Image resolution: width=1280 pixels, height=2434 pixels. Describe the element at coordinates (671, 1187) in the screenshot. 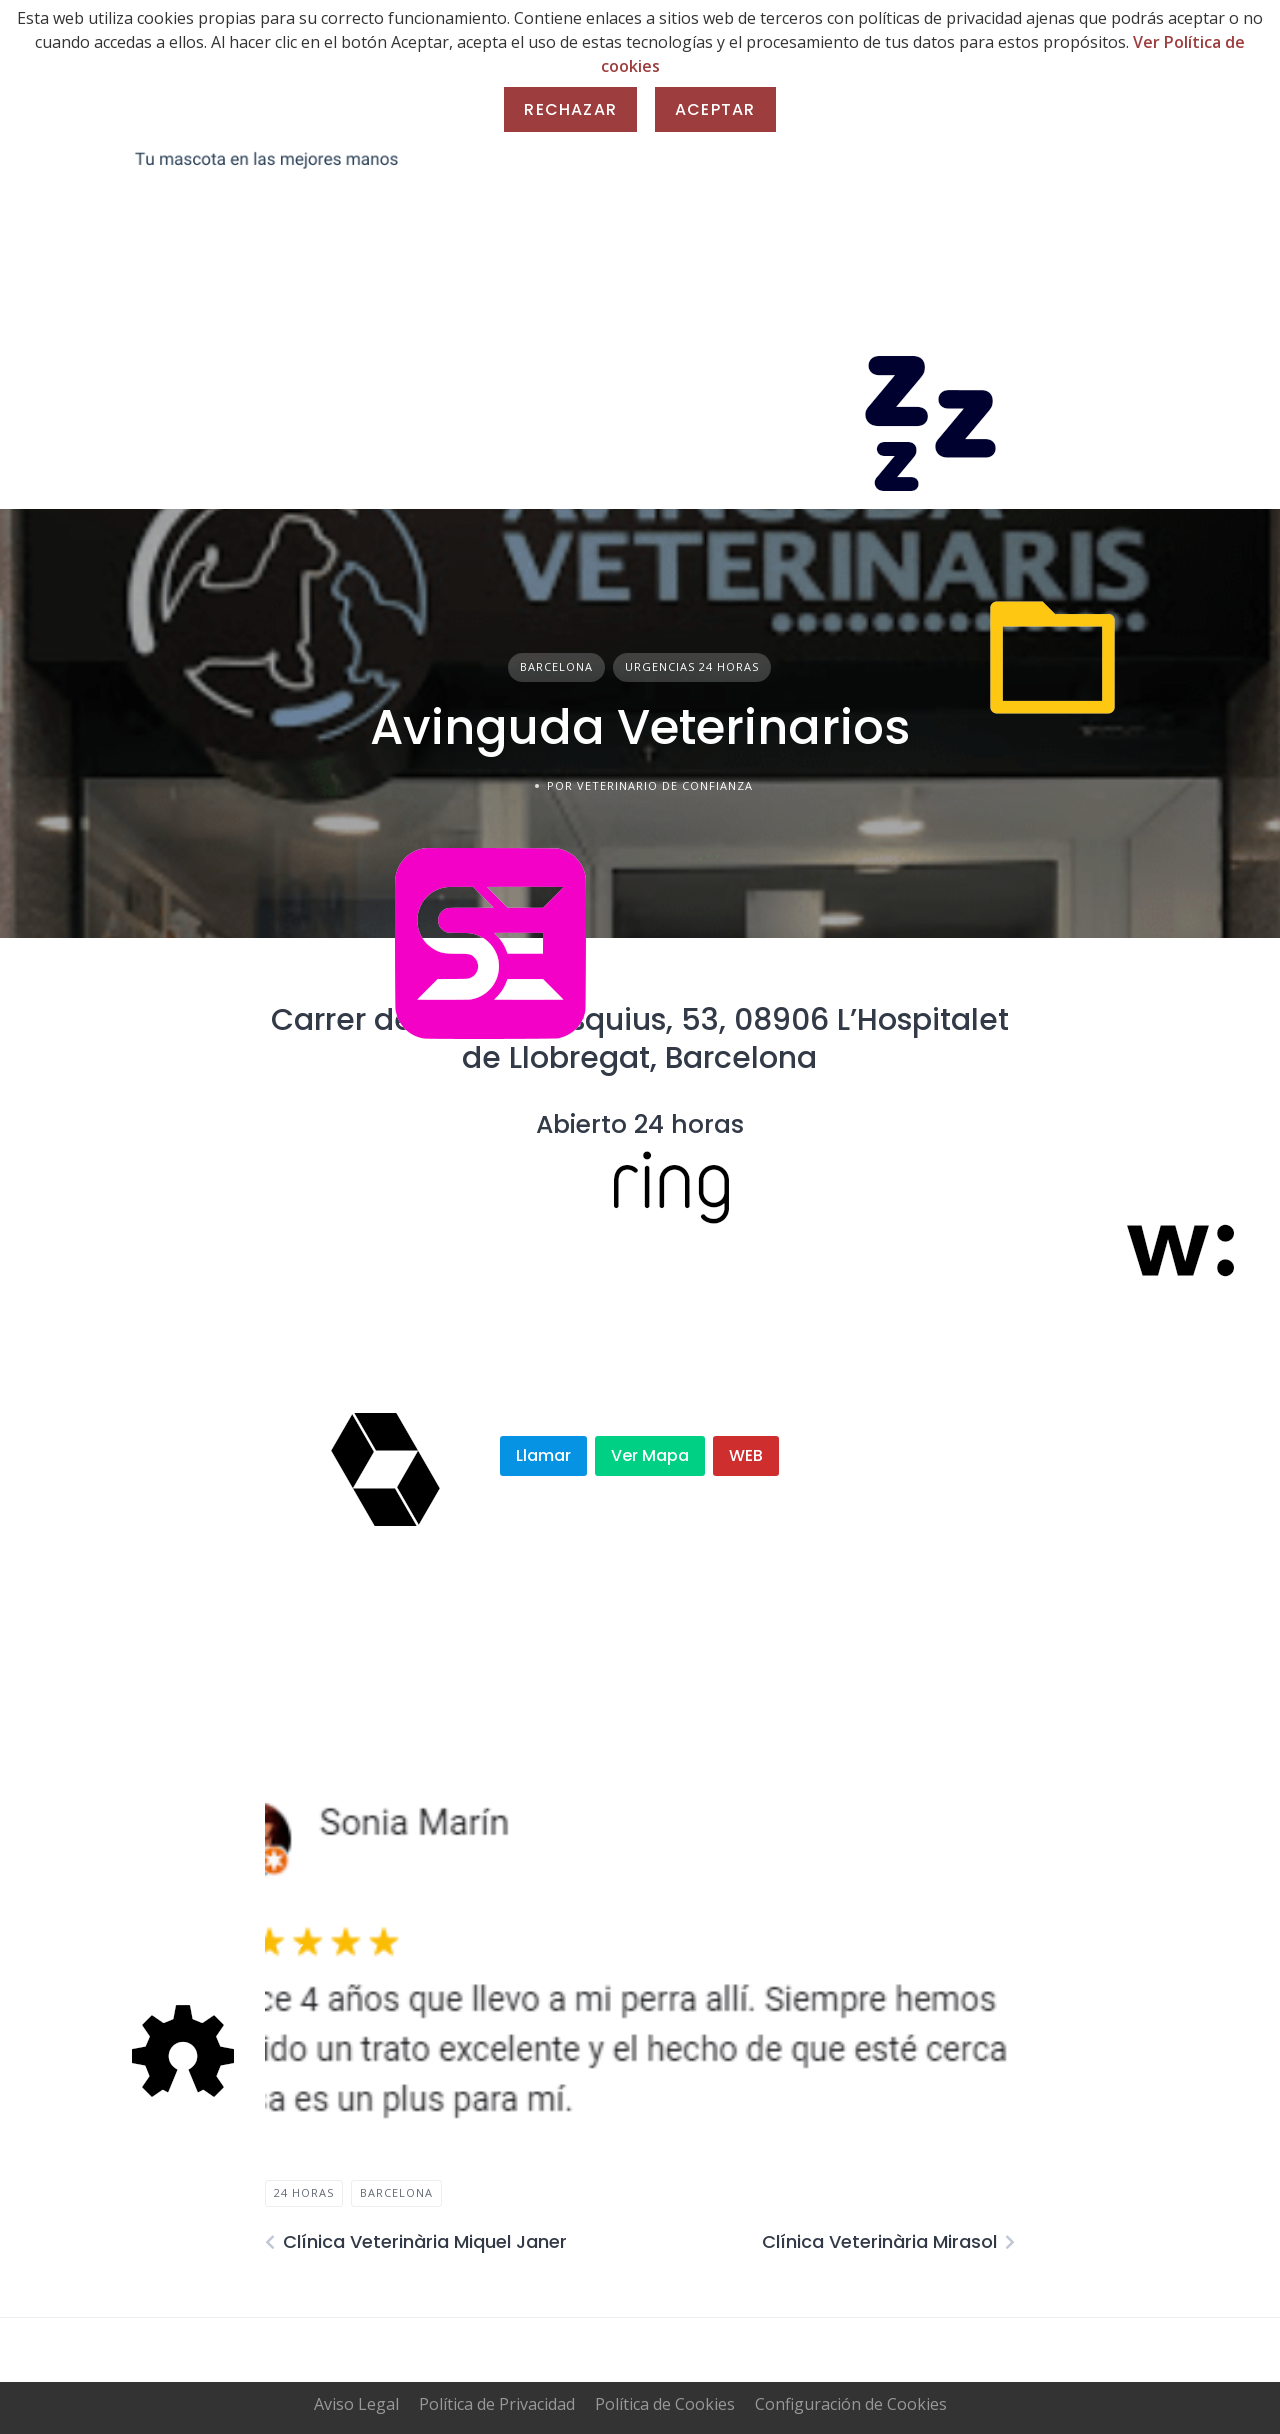

I see `open the Ring smart home app` at that location.